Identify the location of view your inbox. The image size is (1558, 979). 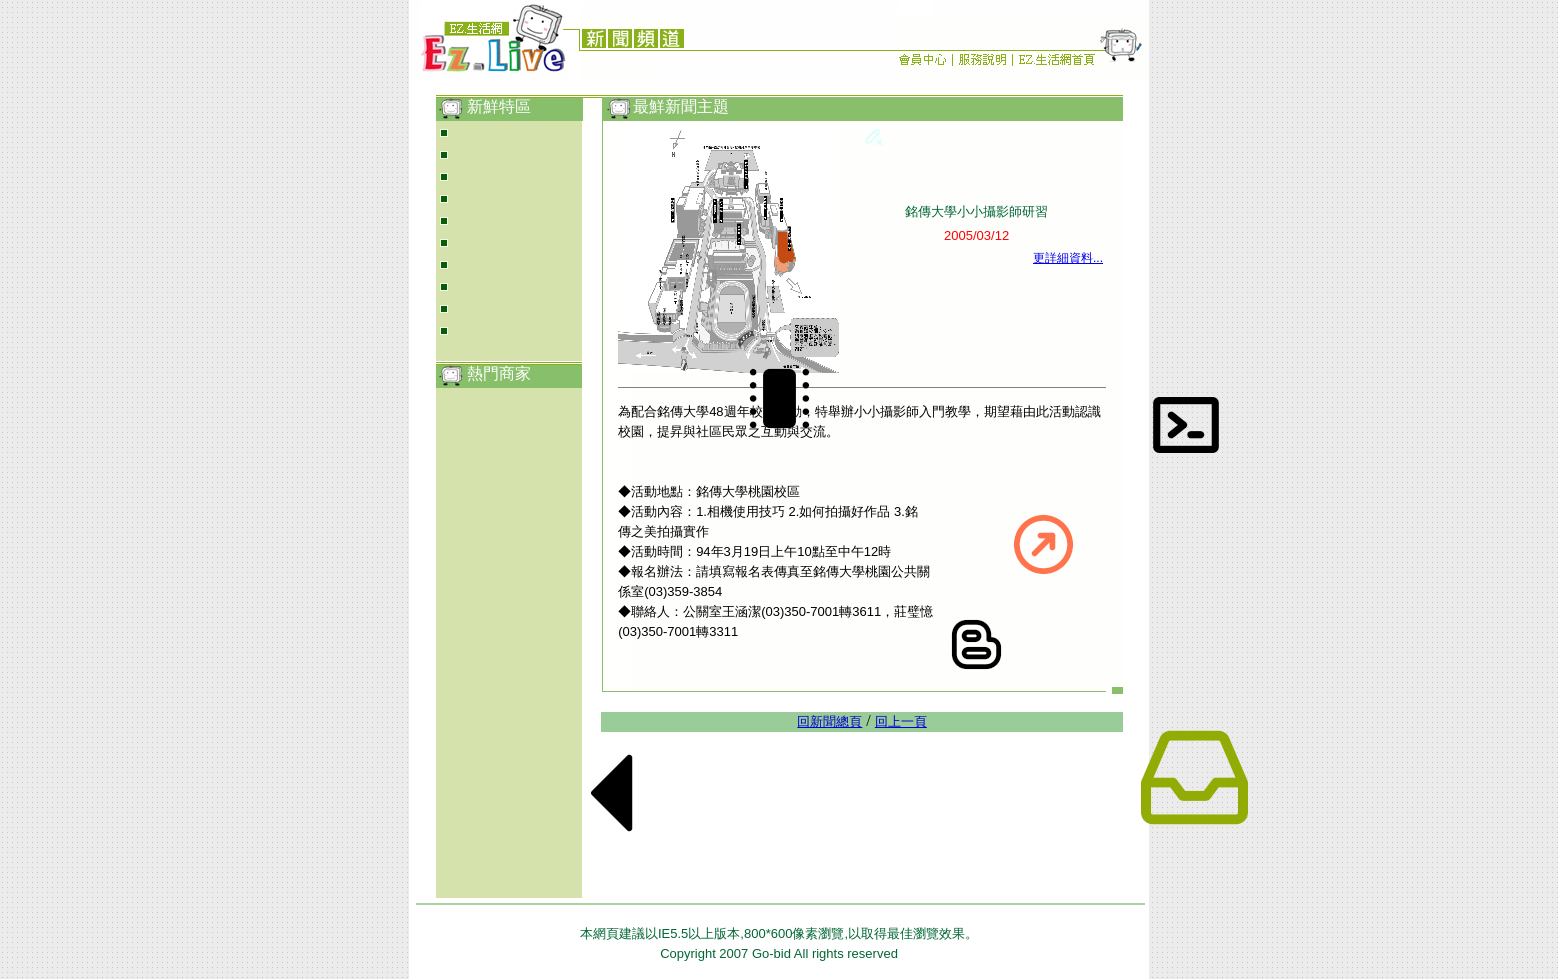
(1194, 777).